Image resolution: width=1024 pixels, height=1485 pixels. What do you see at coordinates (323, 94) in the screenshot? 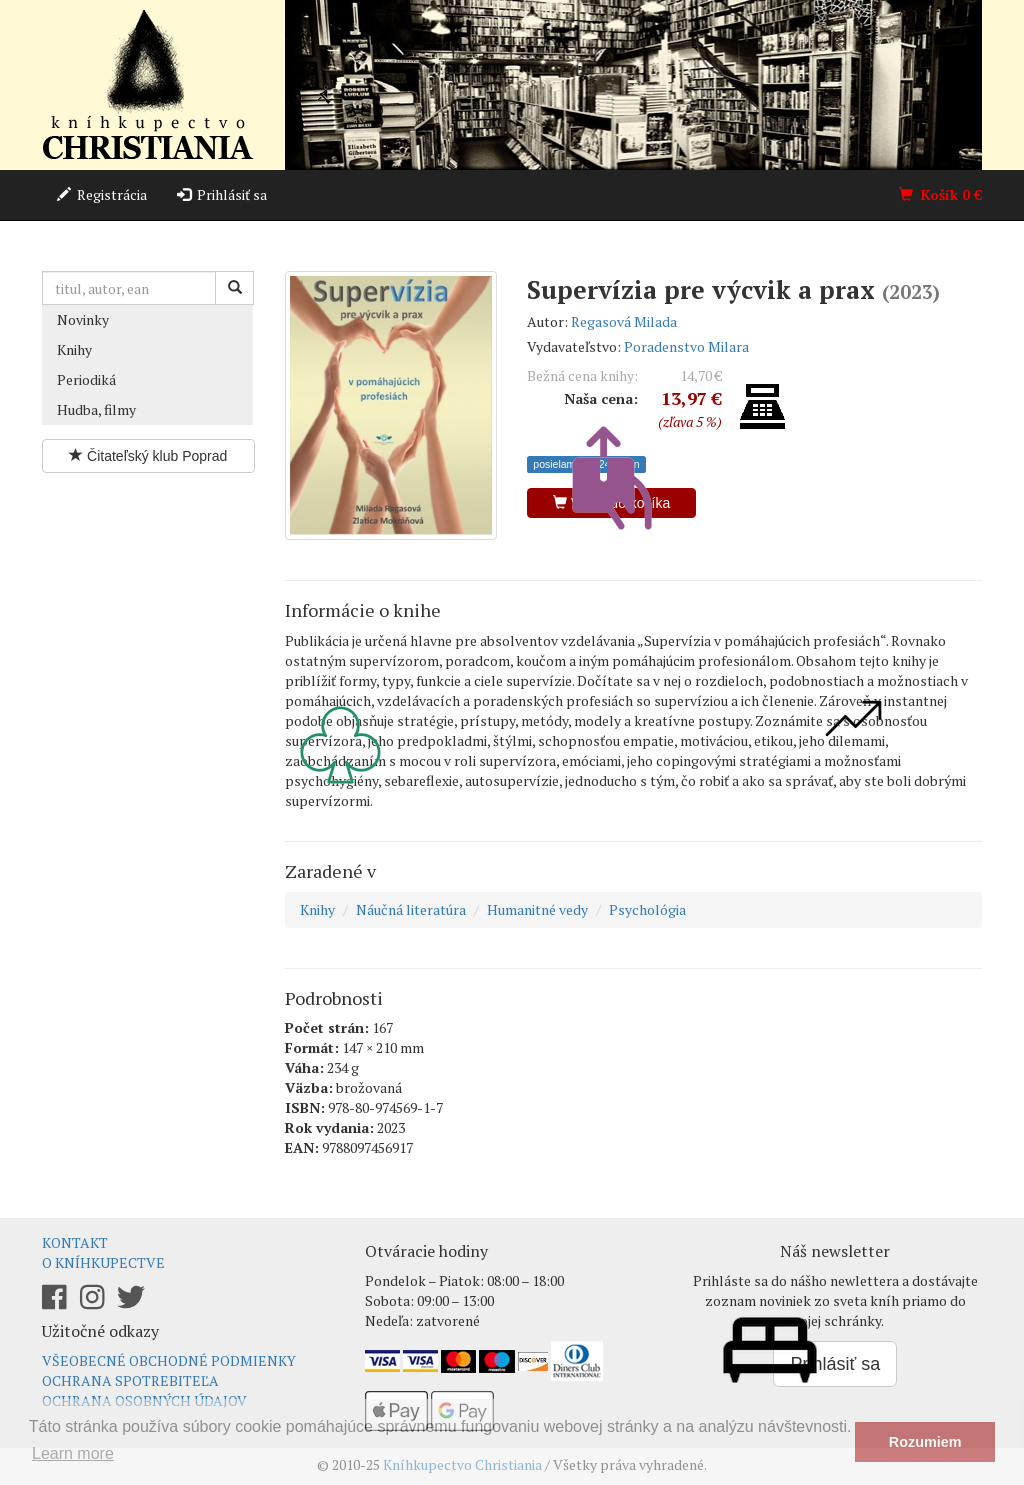
I see `access rowing or kayaking activities` at bounding box center [323, 94].